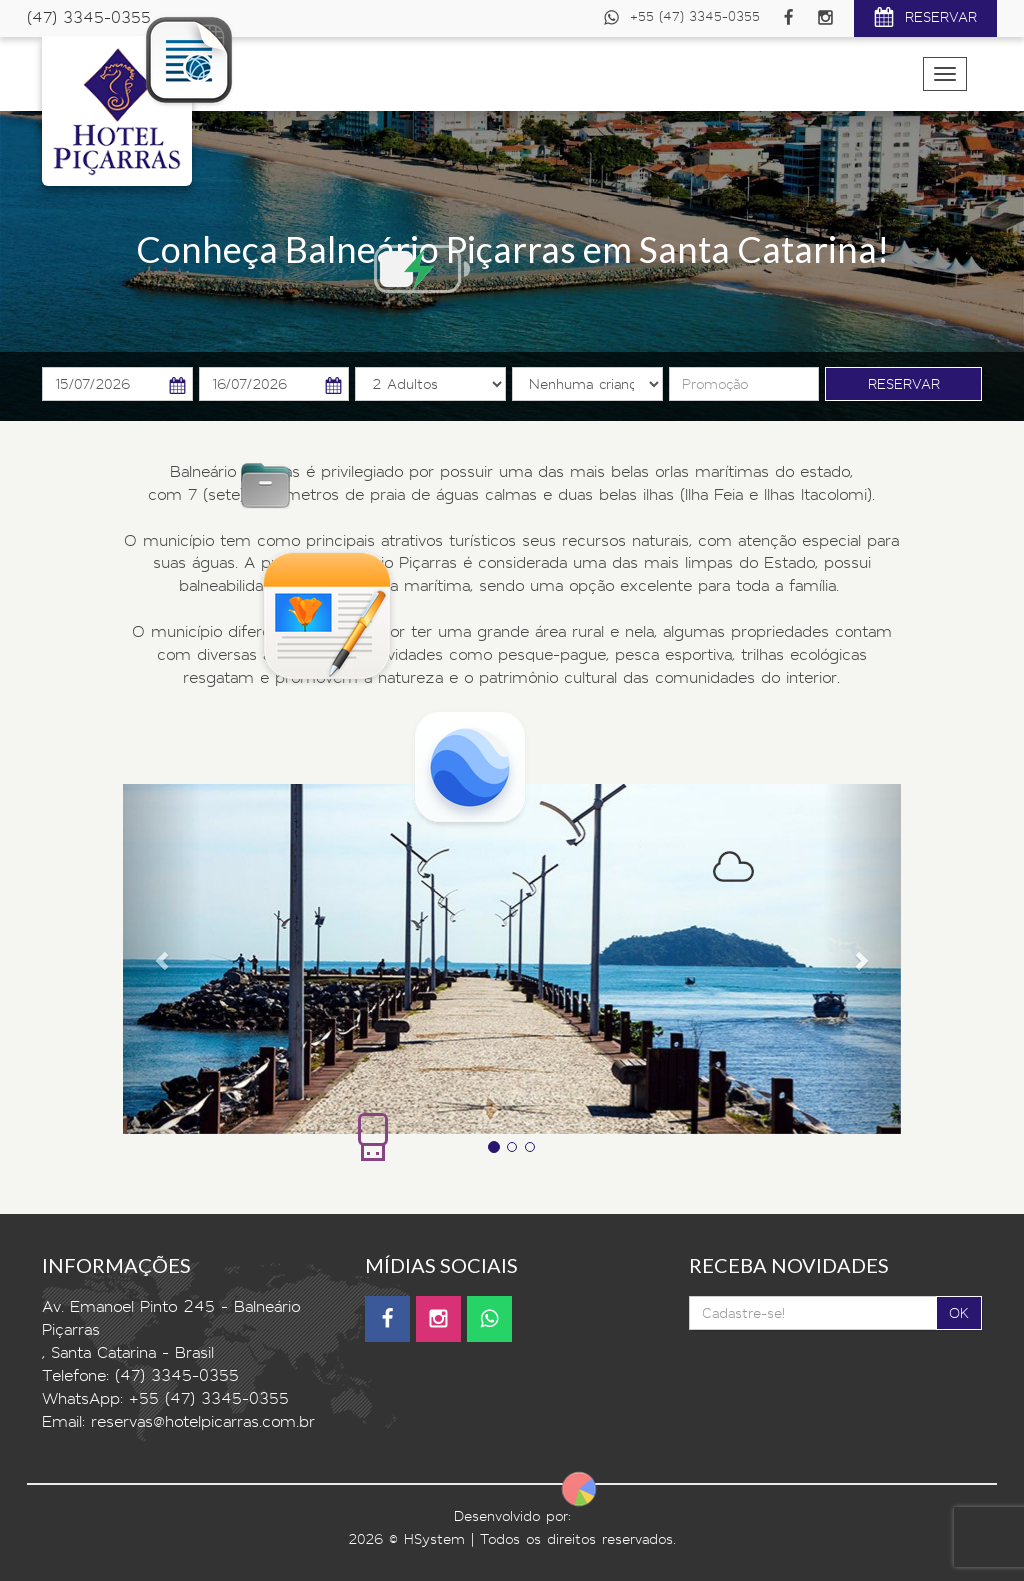 This screenshot has width=1024, height=1581. Describe the element at coordinates (470, 767) in the screenshot. I see `open google earth app` at that location.